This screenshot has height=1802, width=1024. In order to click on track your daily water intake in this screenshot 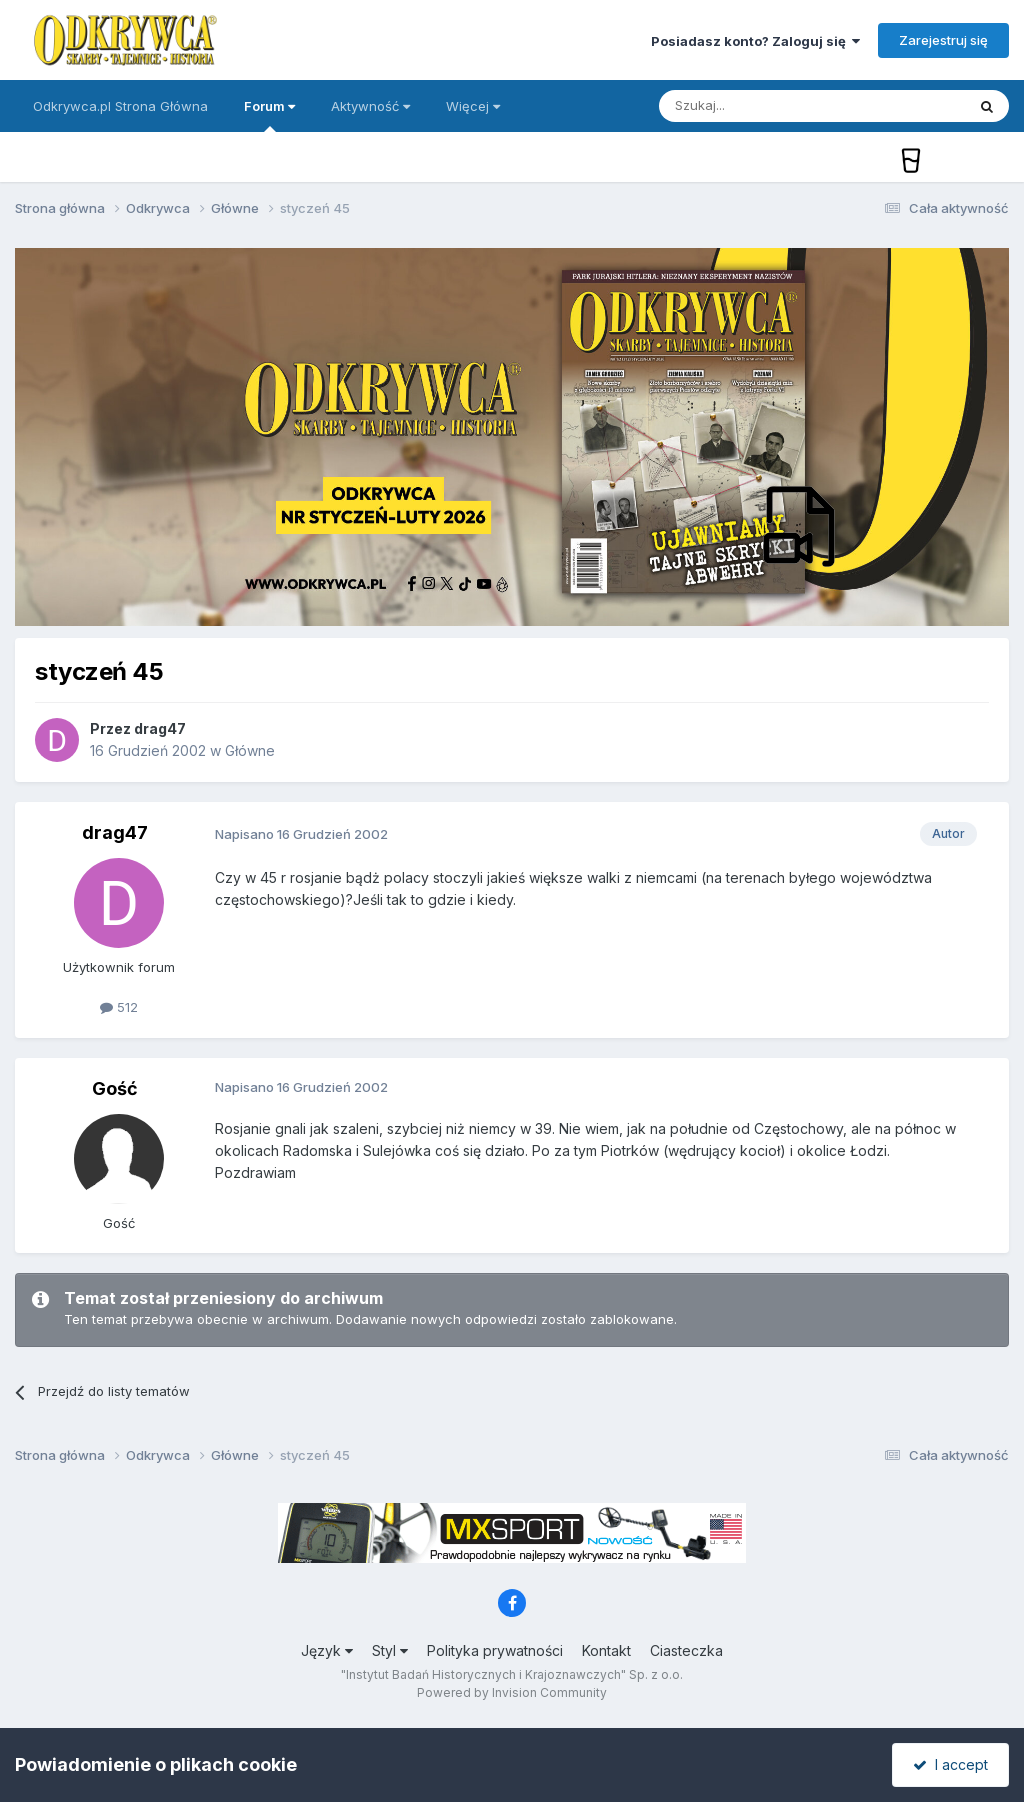, I will do `click(911, 160)`.